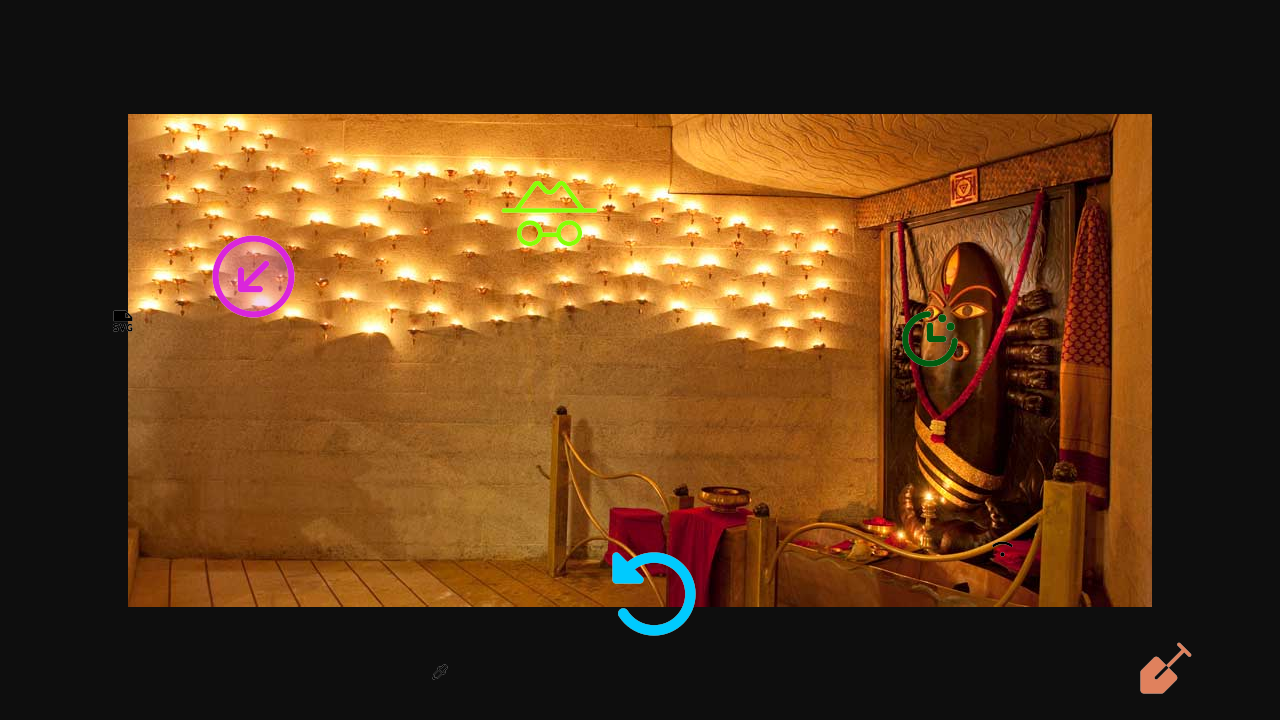  What do you see at coordinates (123, 322) in the screenshot?
I see `an SVG file type indicator` at bounding box center [123, 322].